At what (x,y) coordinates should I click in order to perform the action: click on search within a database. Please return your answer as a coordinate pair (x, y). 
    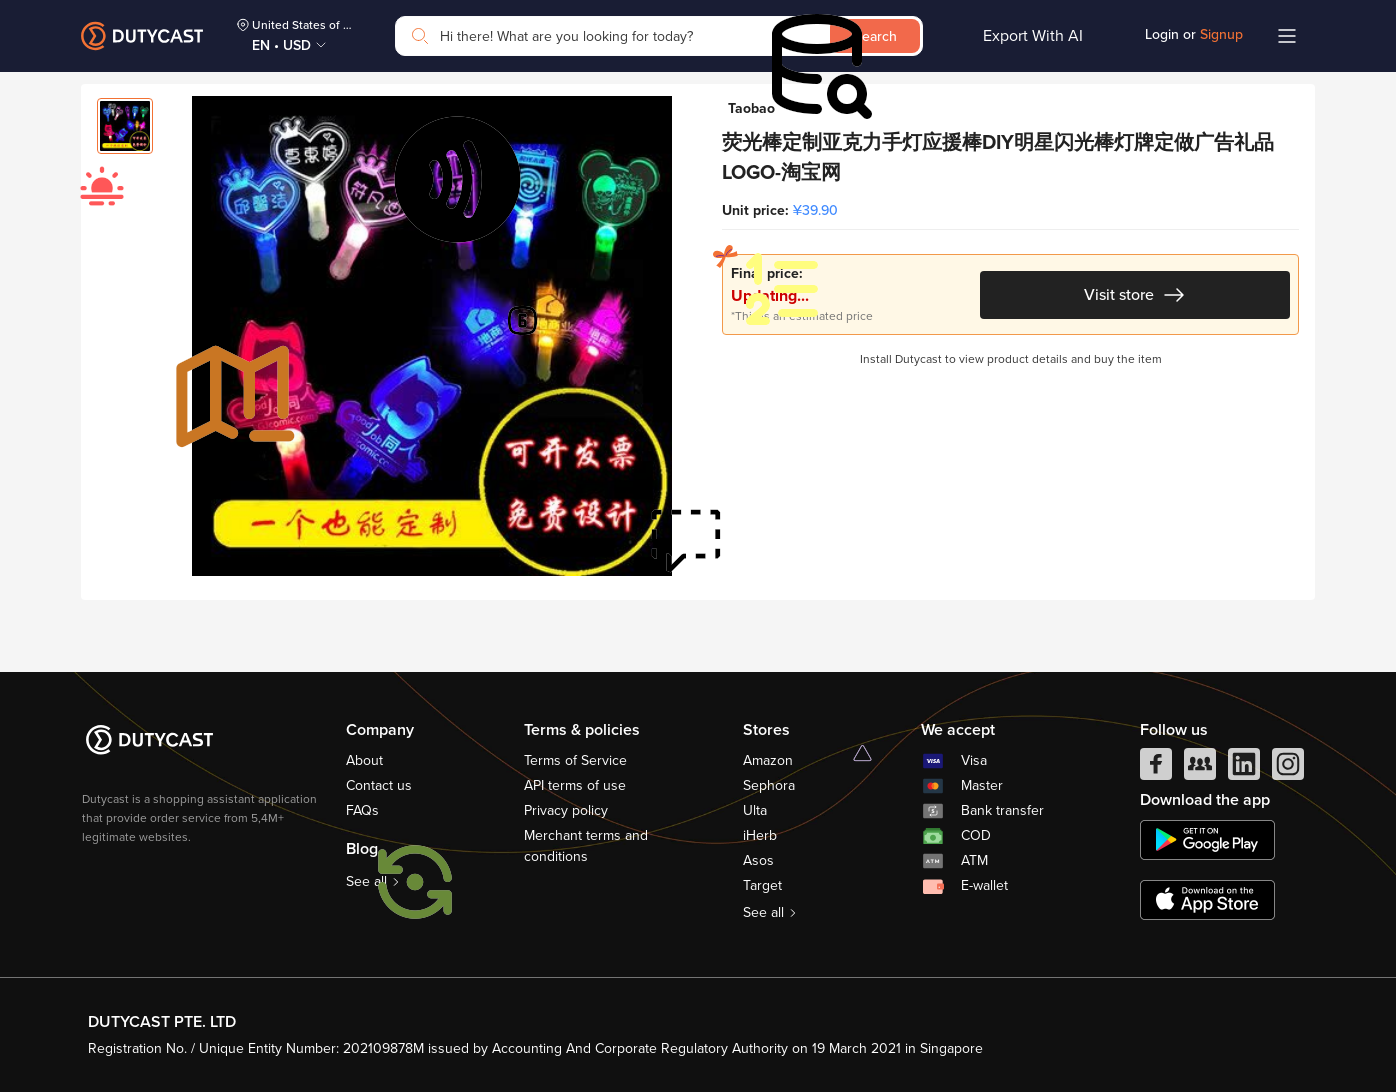
    Looking at the image, I should click on (817, 64).